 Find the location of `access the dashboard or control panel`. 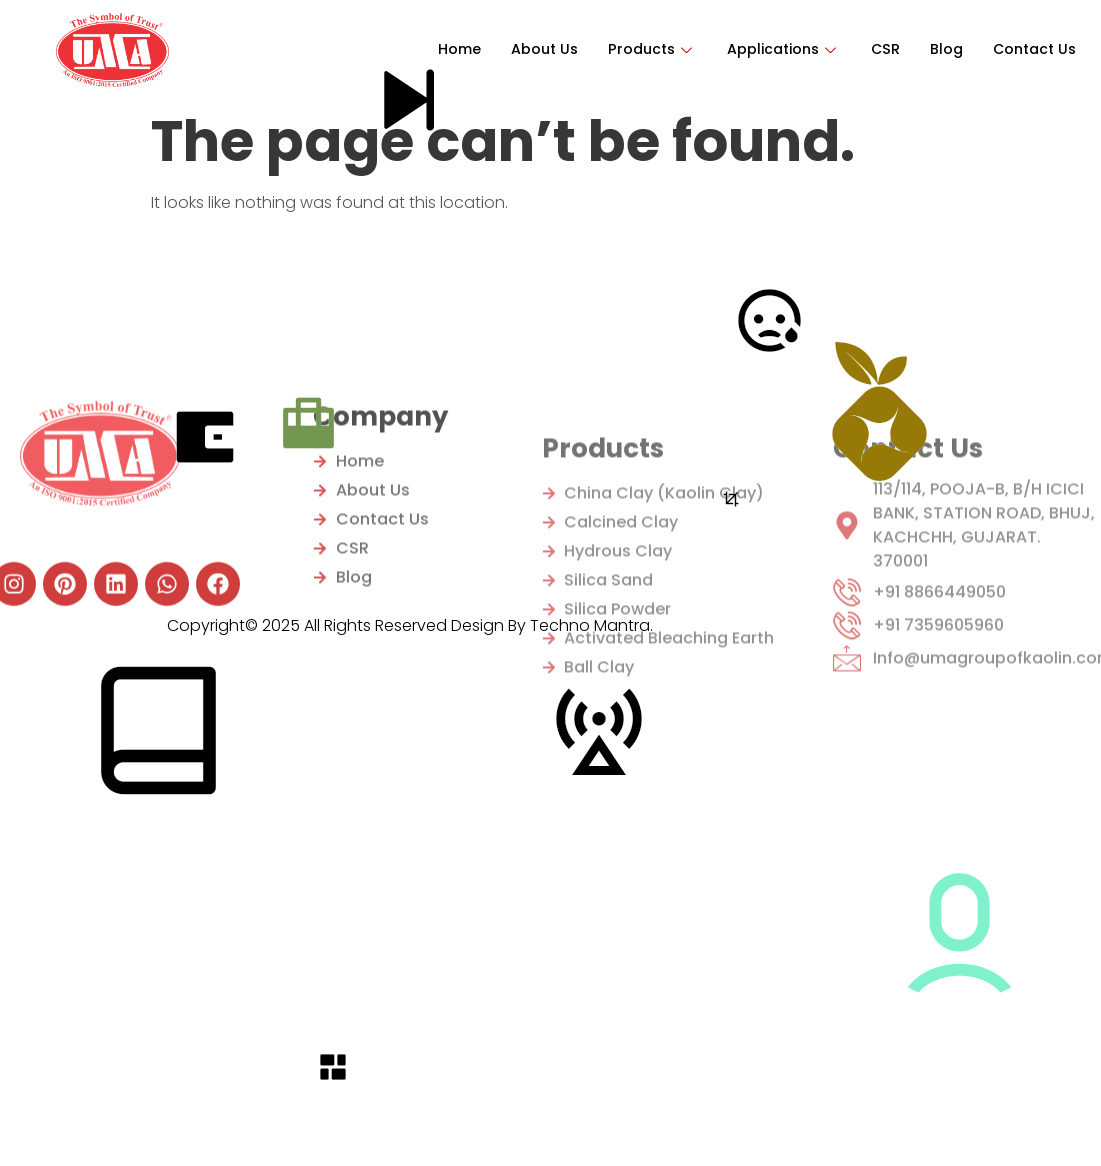

access the dashboard or control panel is located at coordinates (333, 1067).